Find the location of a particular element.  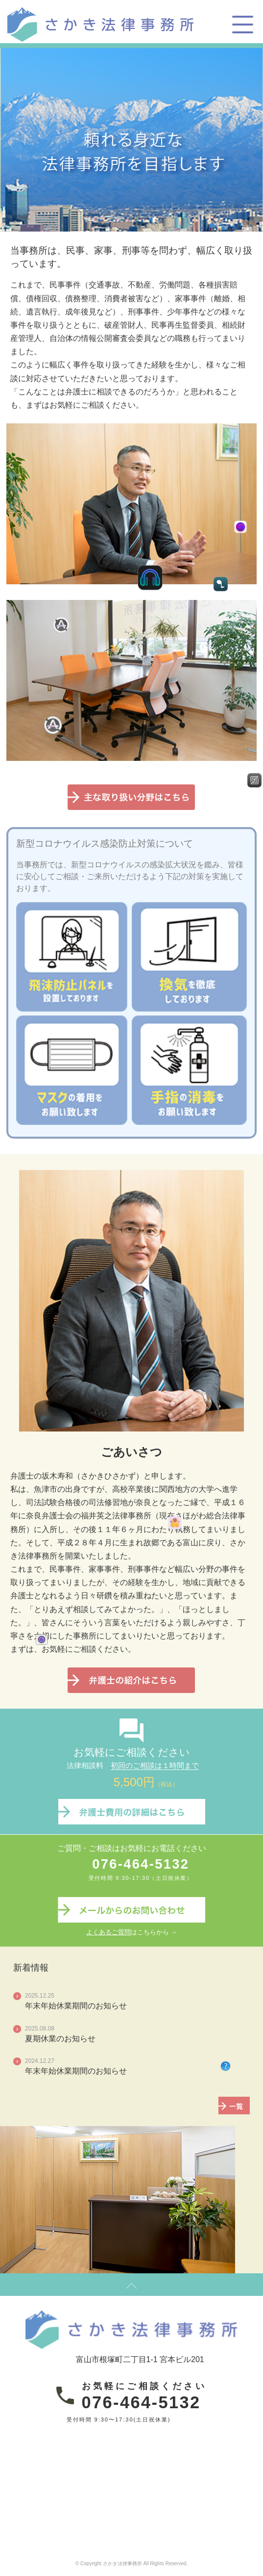

open the camera app is located at coordinates (42, 1639).